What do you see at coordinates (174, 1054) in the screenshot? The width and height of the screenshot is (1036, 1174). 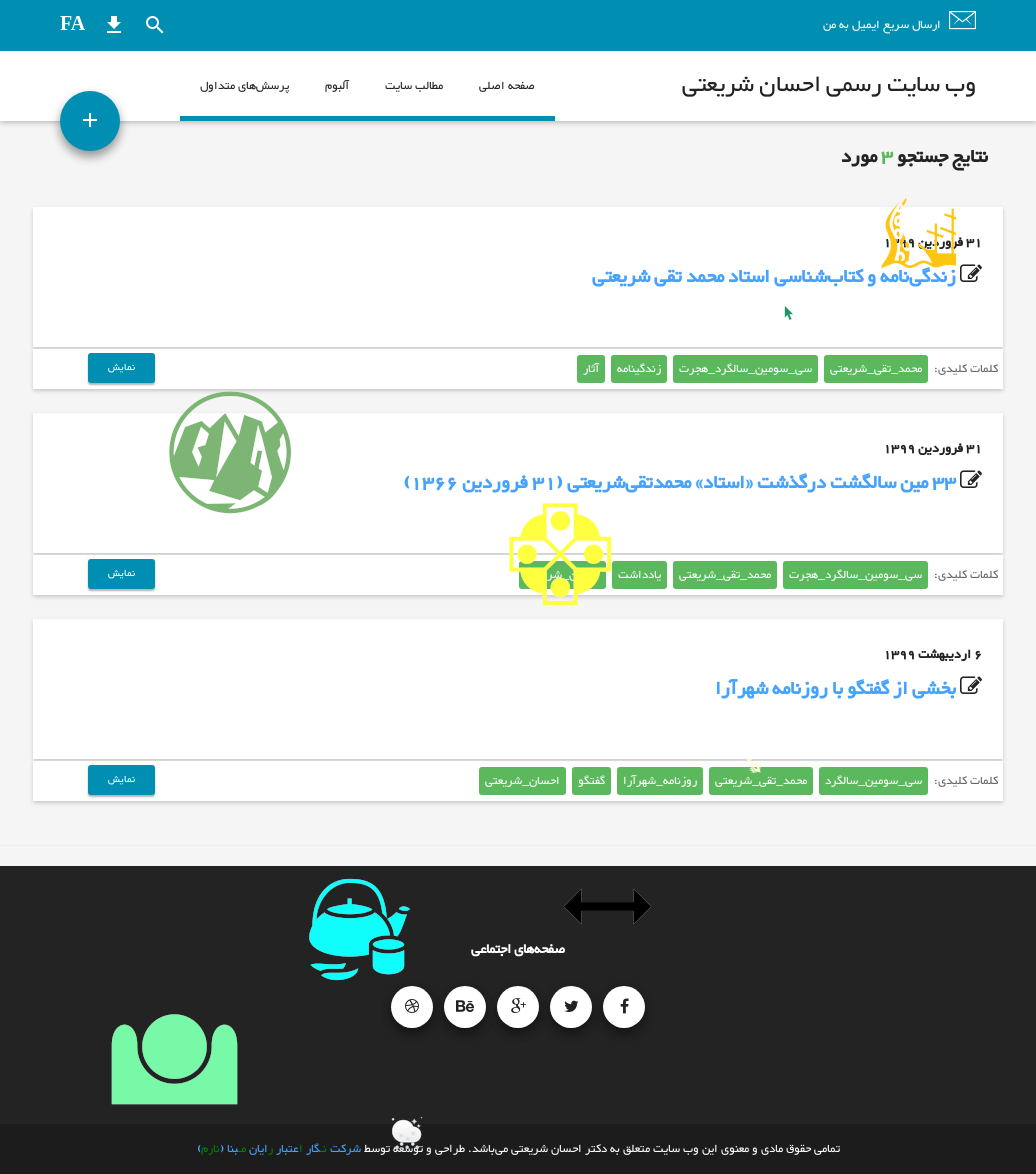 I see `ancient egyptian symbol representing the horizon or sunrise` at bounding box center [174, 1054].